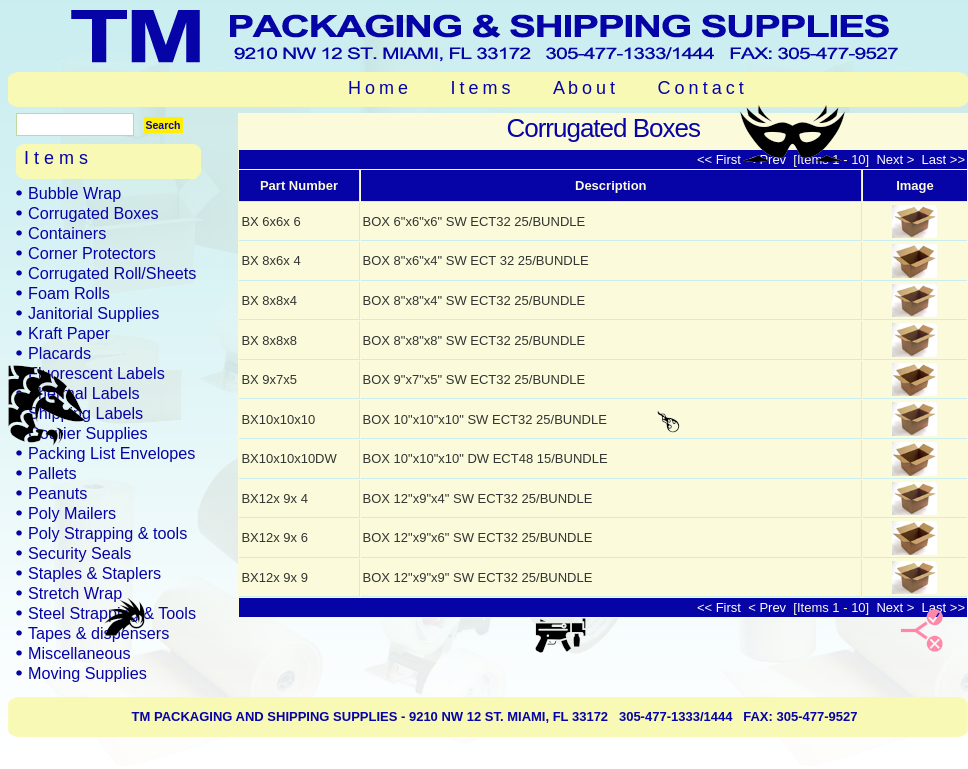 This screenshot has height=769, width=968. What do you see at coordinates (668, 421) in the screenshot?
I see `cast a plasma or energy attack` at bounding box center [668, 421].